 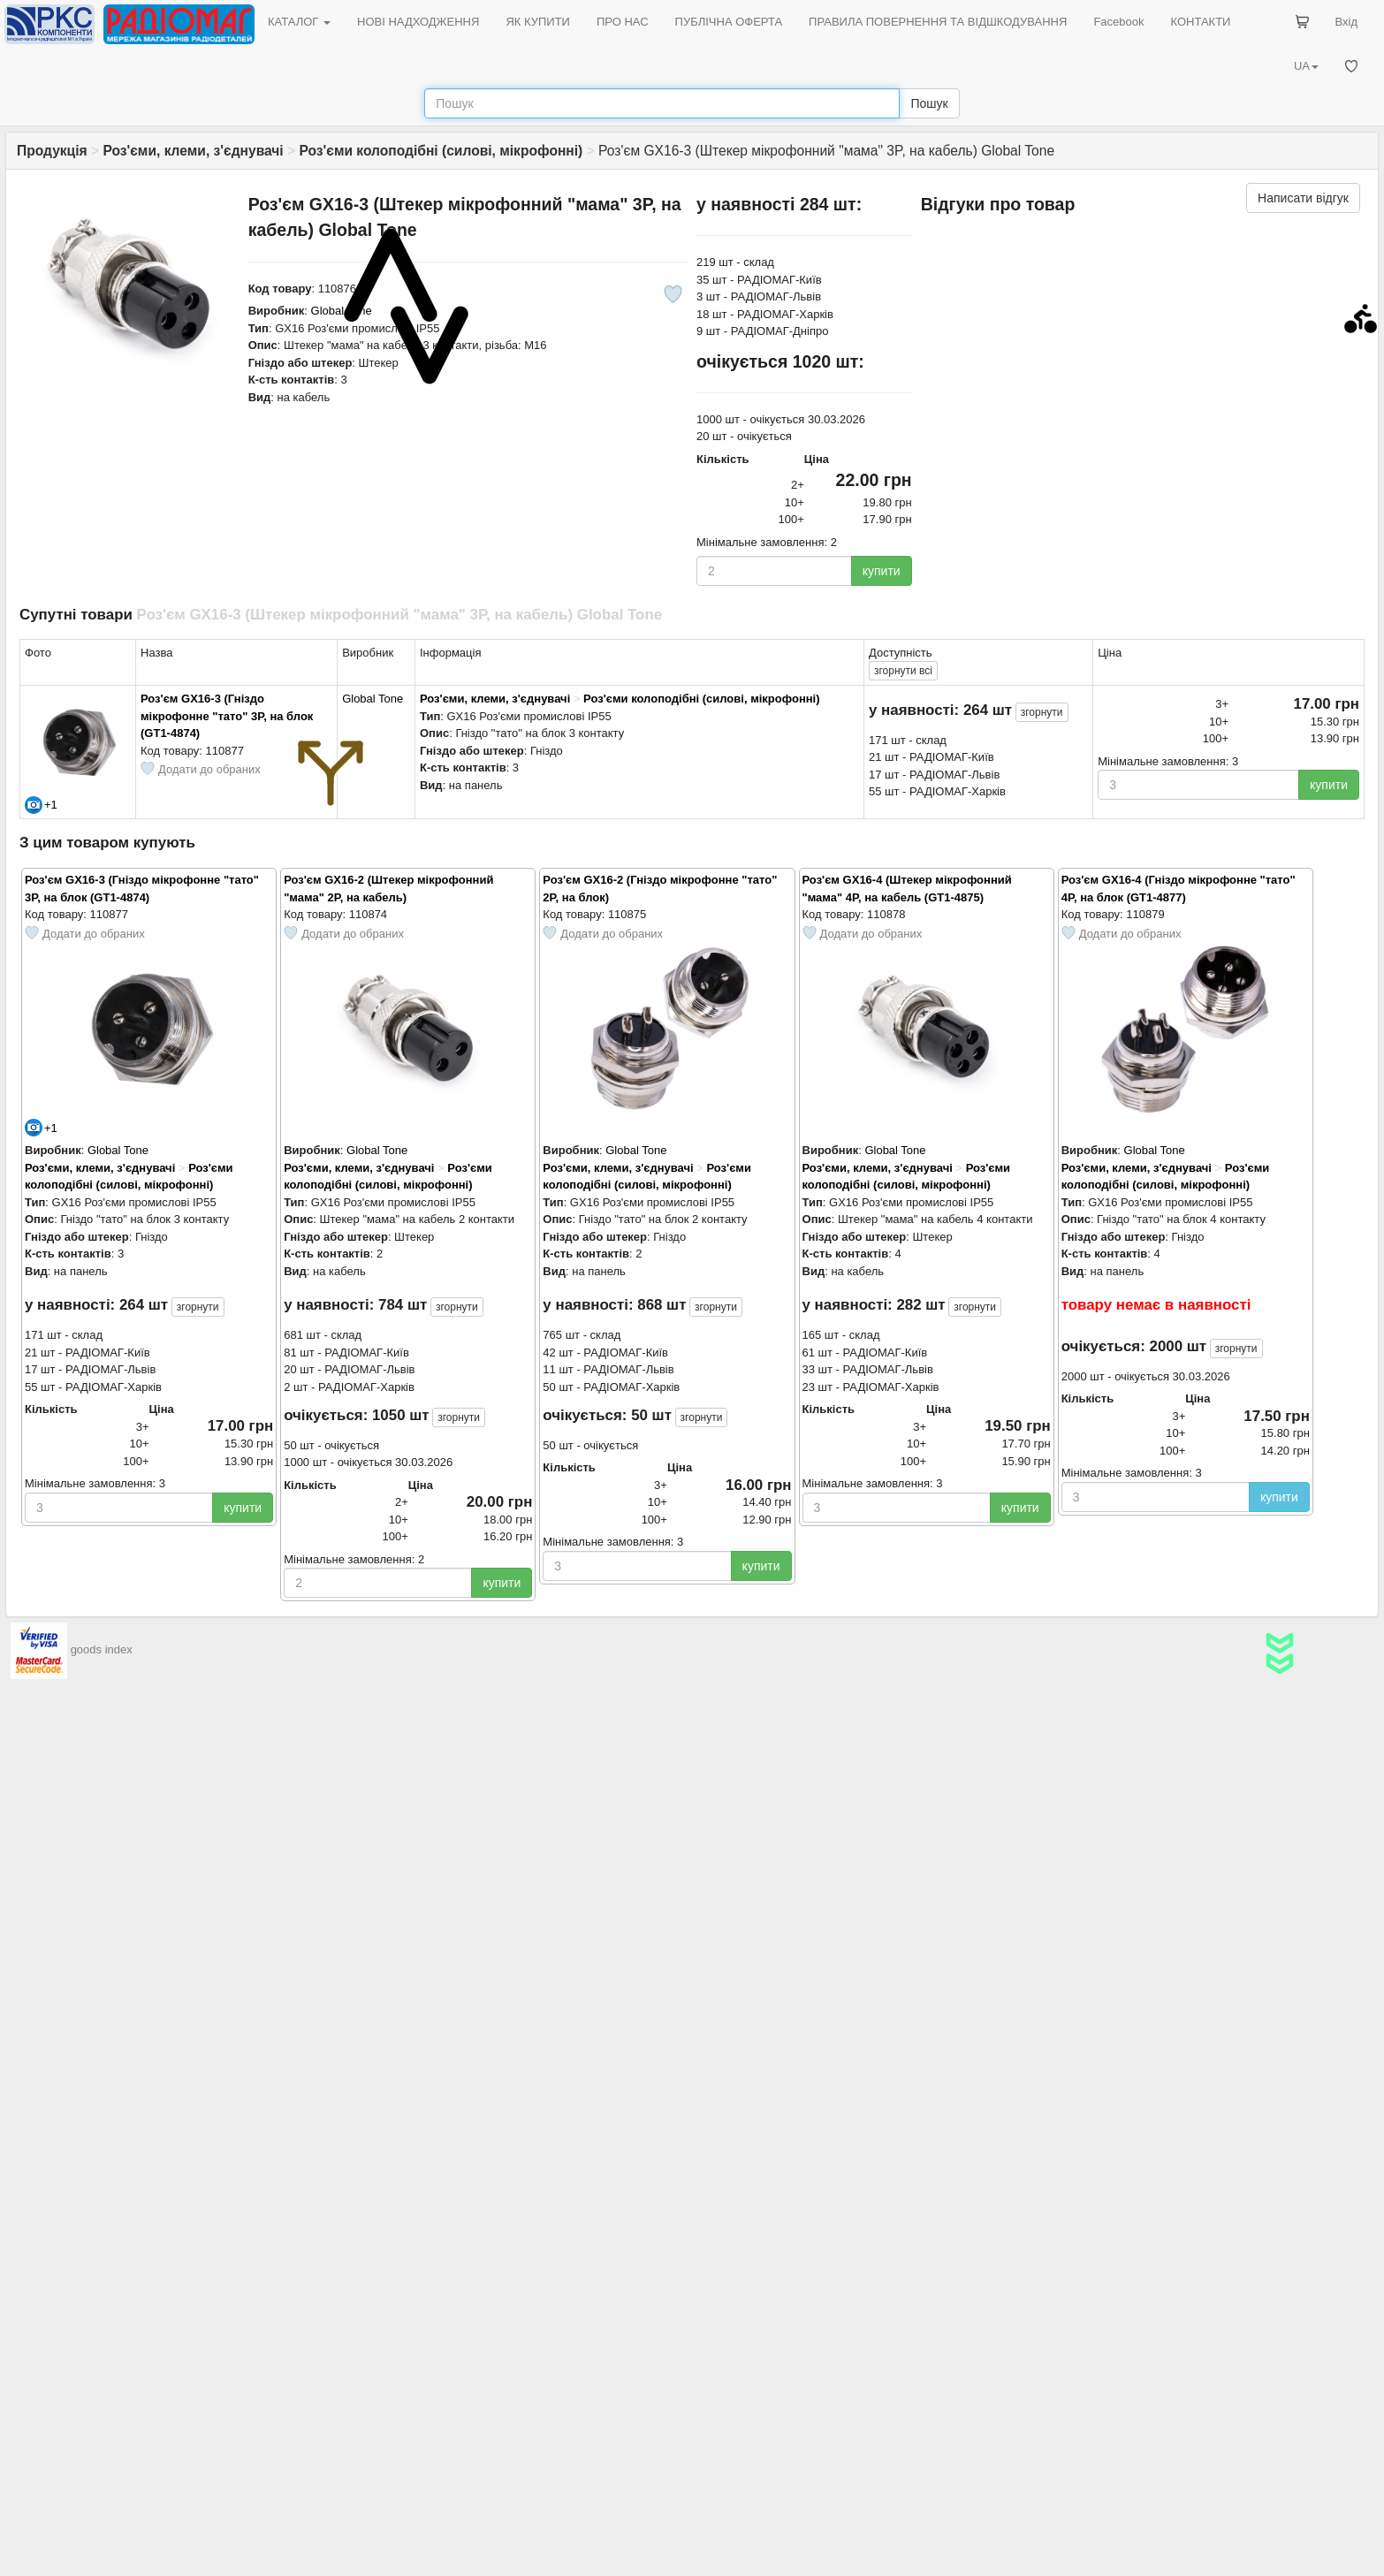 I want to click on view earned badges or achievements, so click(x=1280, y=1653).